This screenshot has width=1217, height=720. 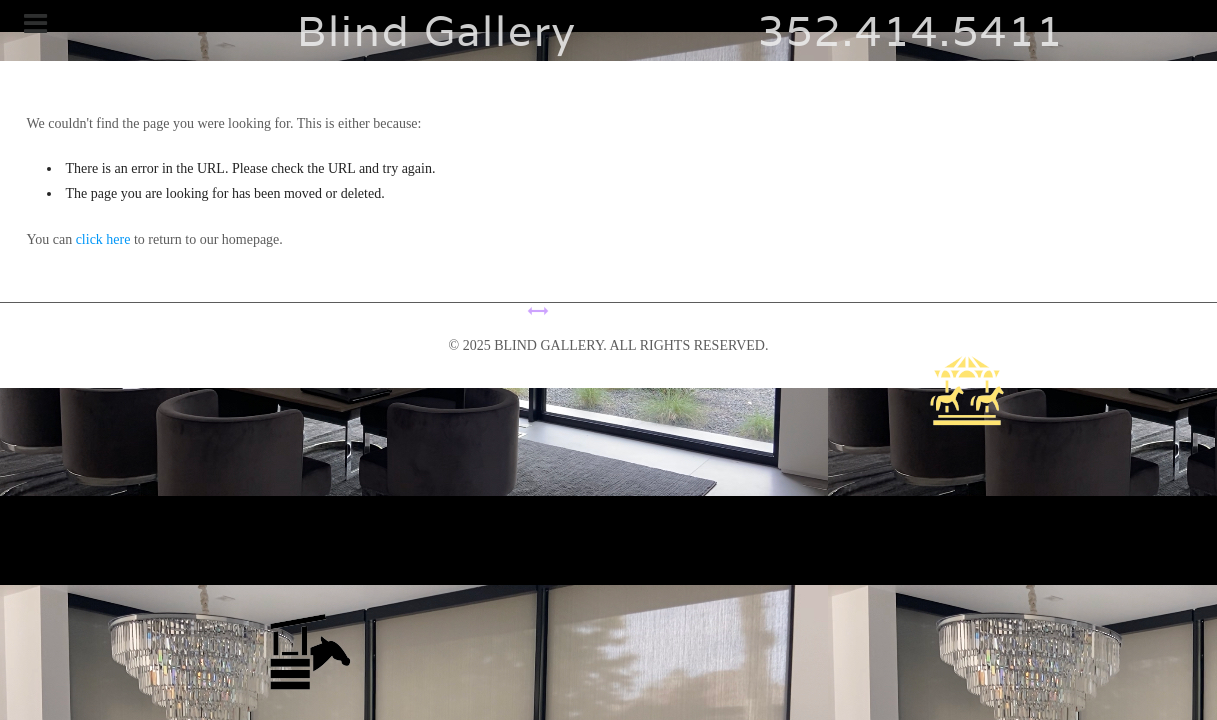 What do you see at coordinates (967, 389) in the screenshot?
I see `access carousel or slideshow view` at bounding box center [967, 389].